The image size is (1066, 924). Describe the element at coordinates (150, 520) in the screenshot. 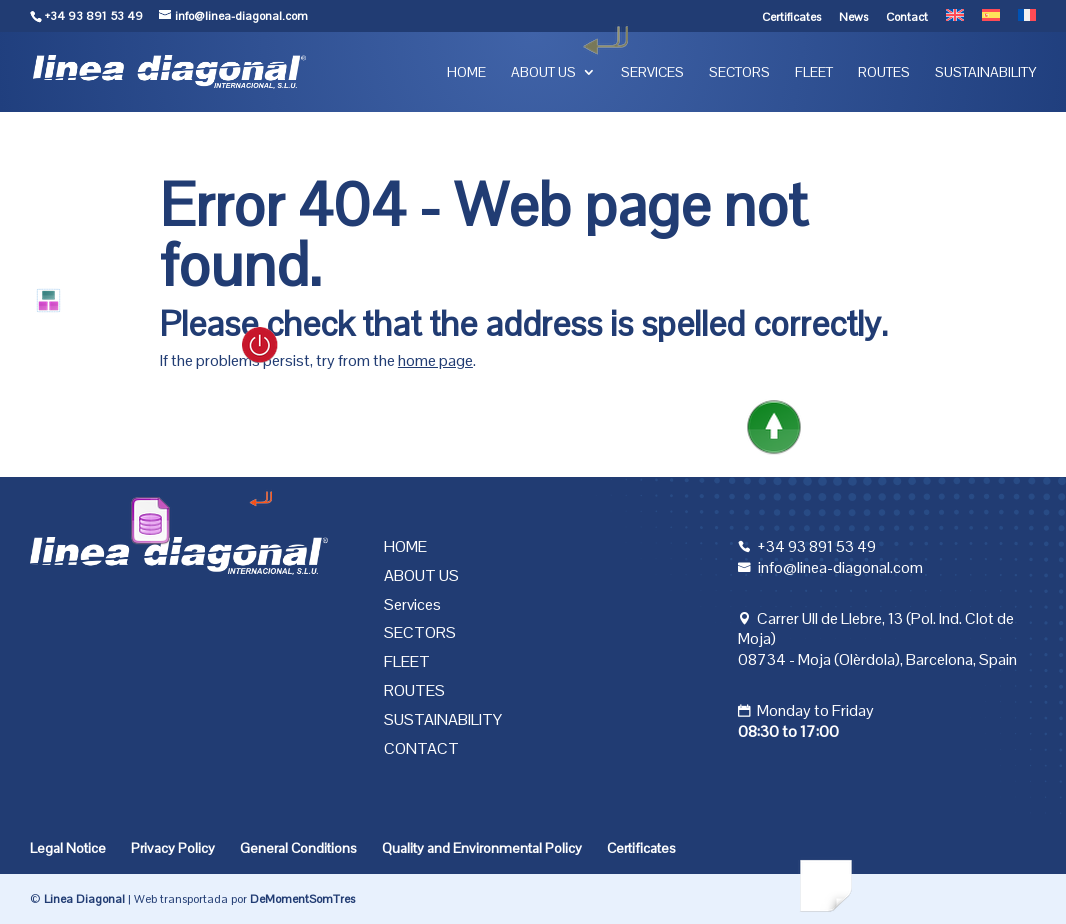

I see `open a database file` at that location.